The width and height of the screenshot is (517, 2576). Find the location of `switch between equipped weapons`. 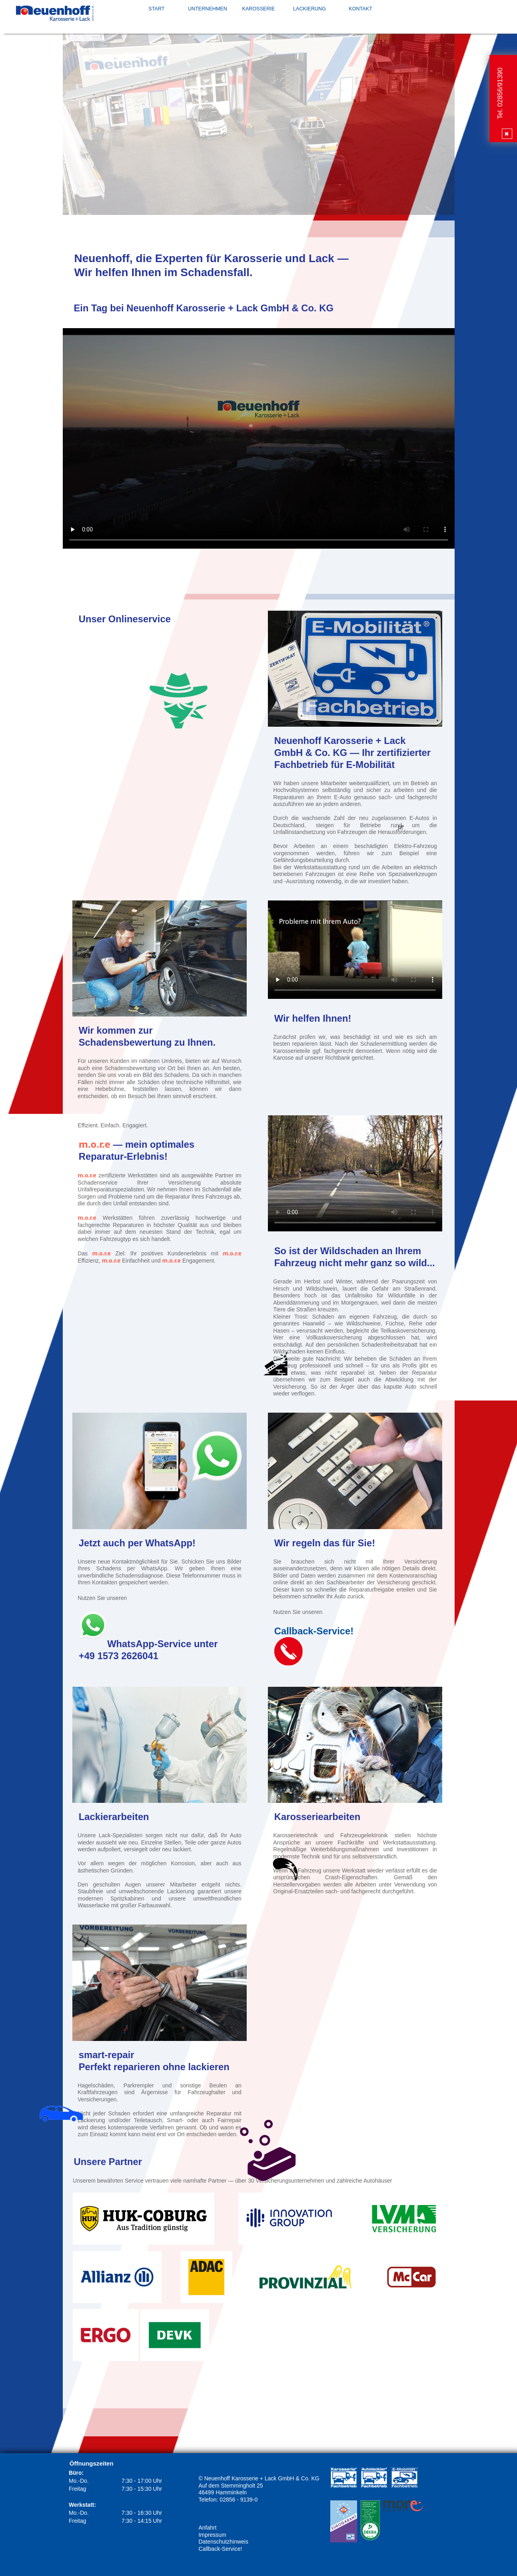

switch between equipped weapons is located at coordinates (401, 828).